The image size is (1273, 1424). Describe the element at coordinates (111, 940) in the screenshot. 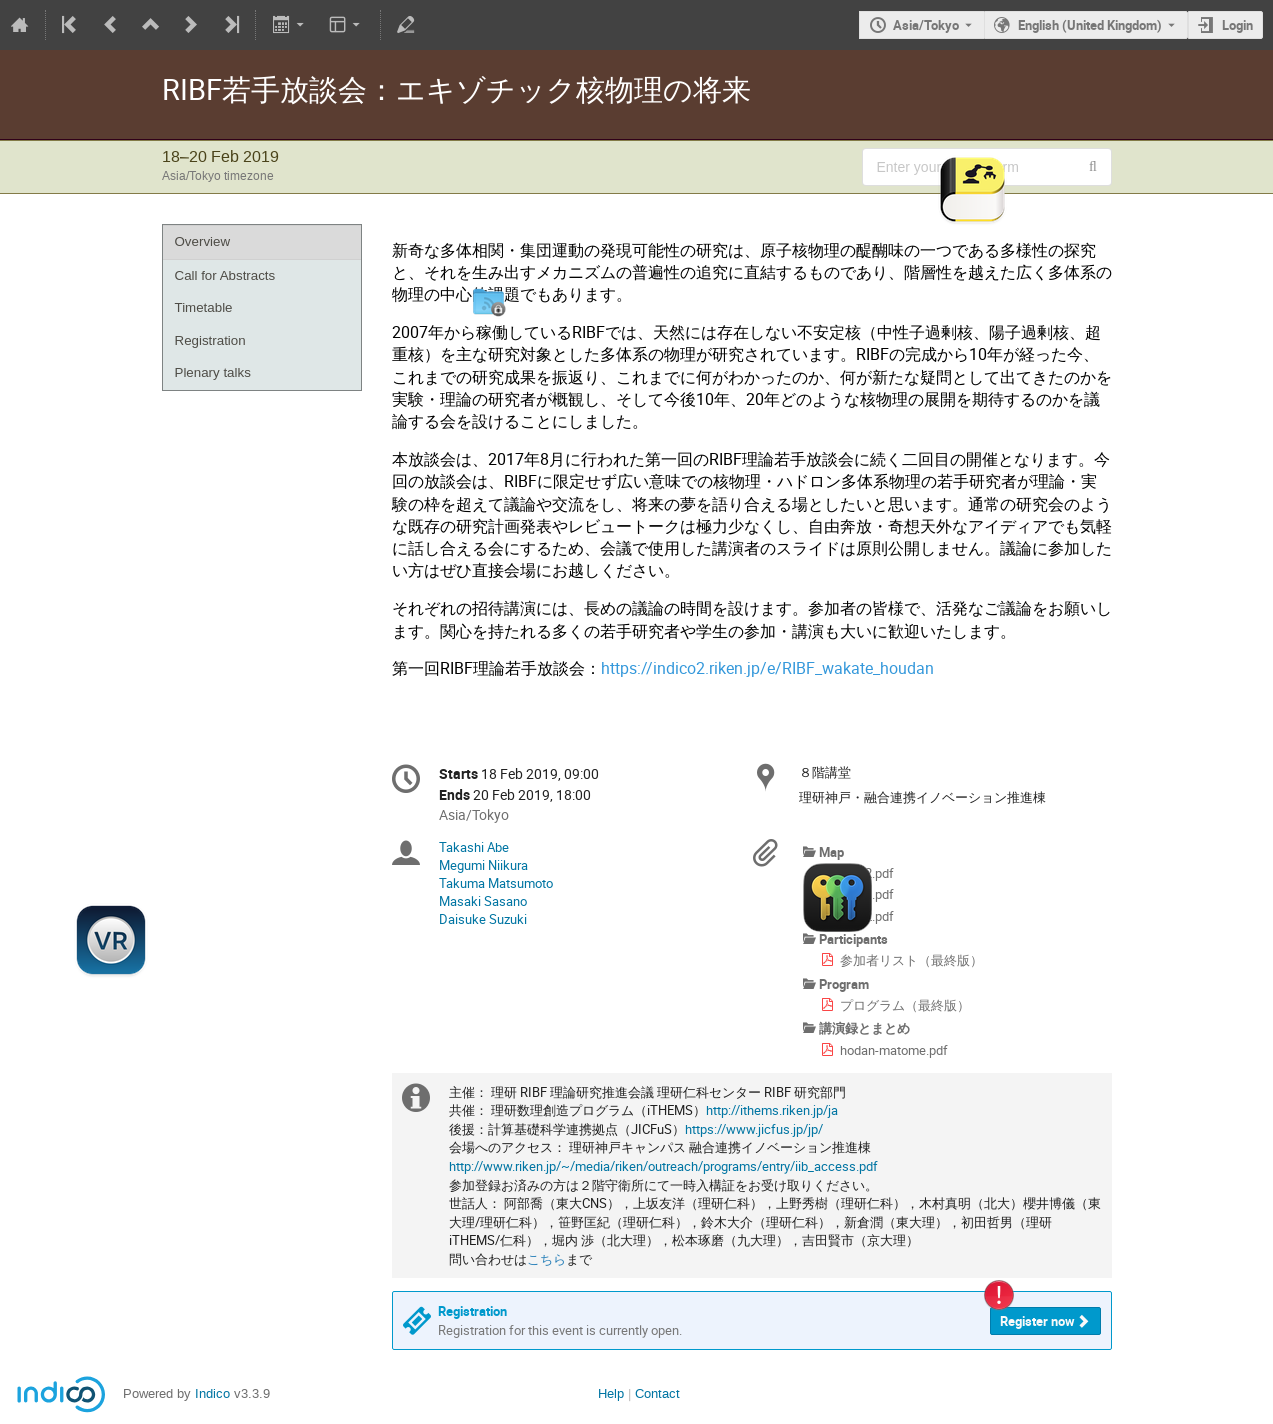

I see `launch VR monitor application` at that location.